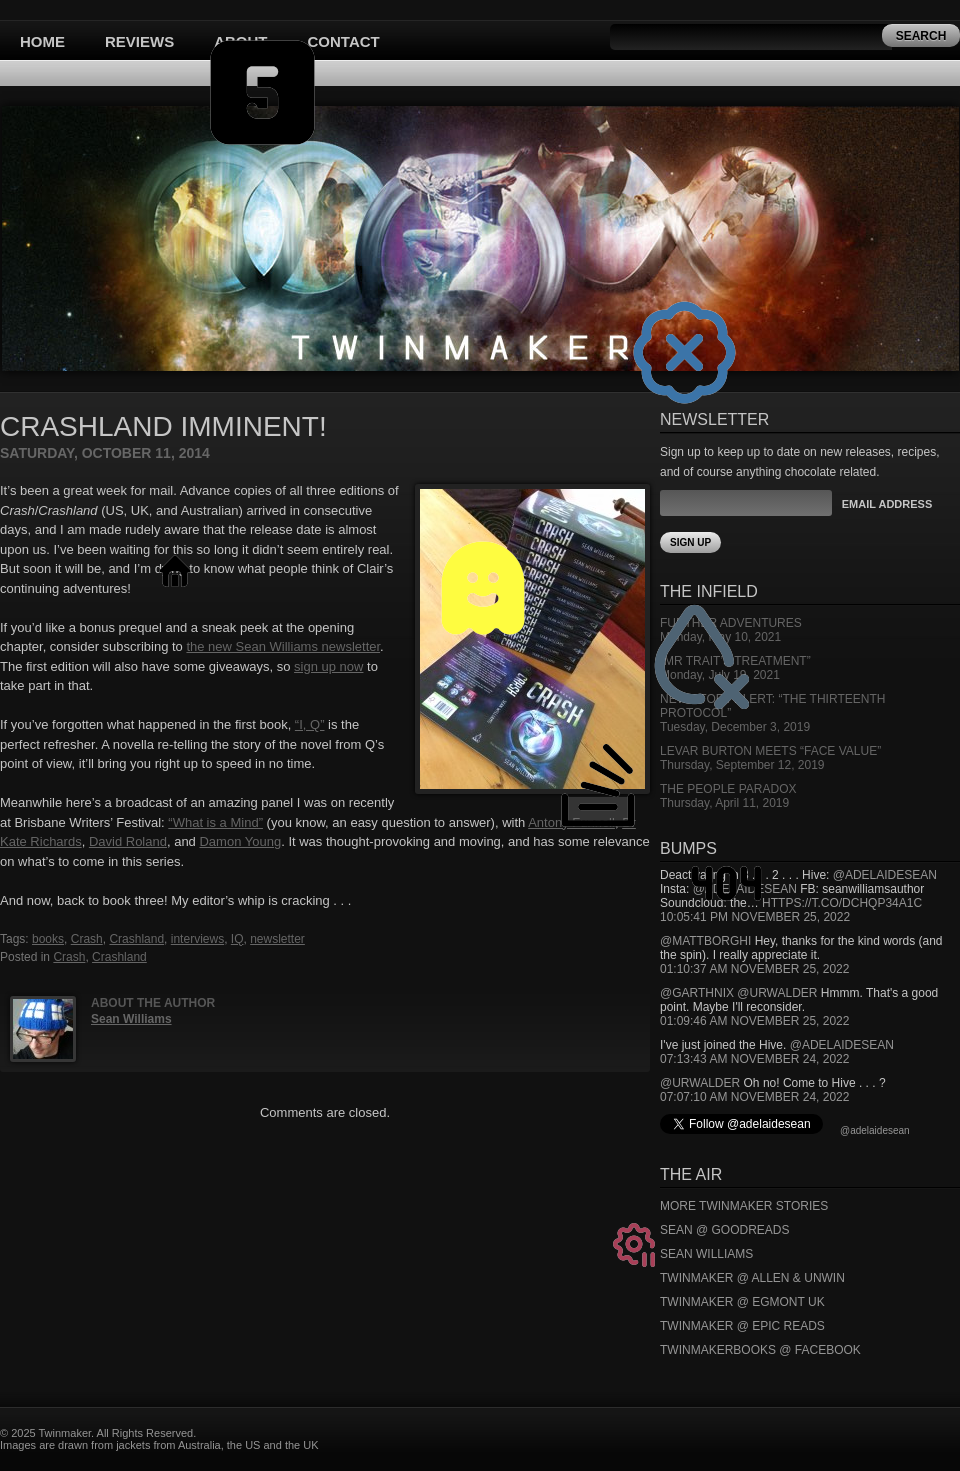 The height and width of the screenshot is (1471, 960). Describe the element at coordinates (684, 352) in the screenshot. I see `remove or revoke a badge` at that location.